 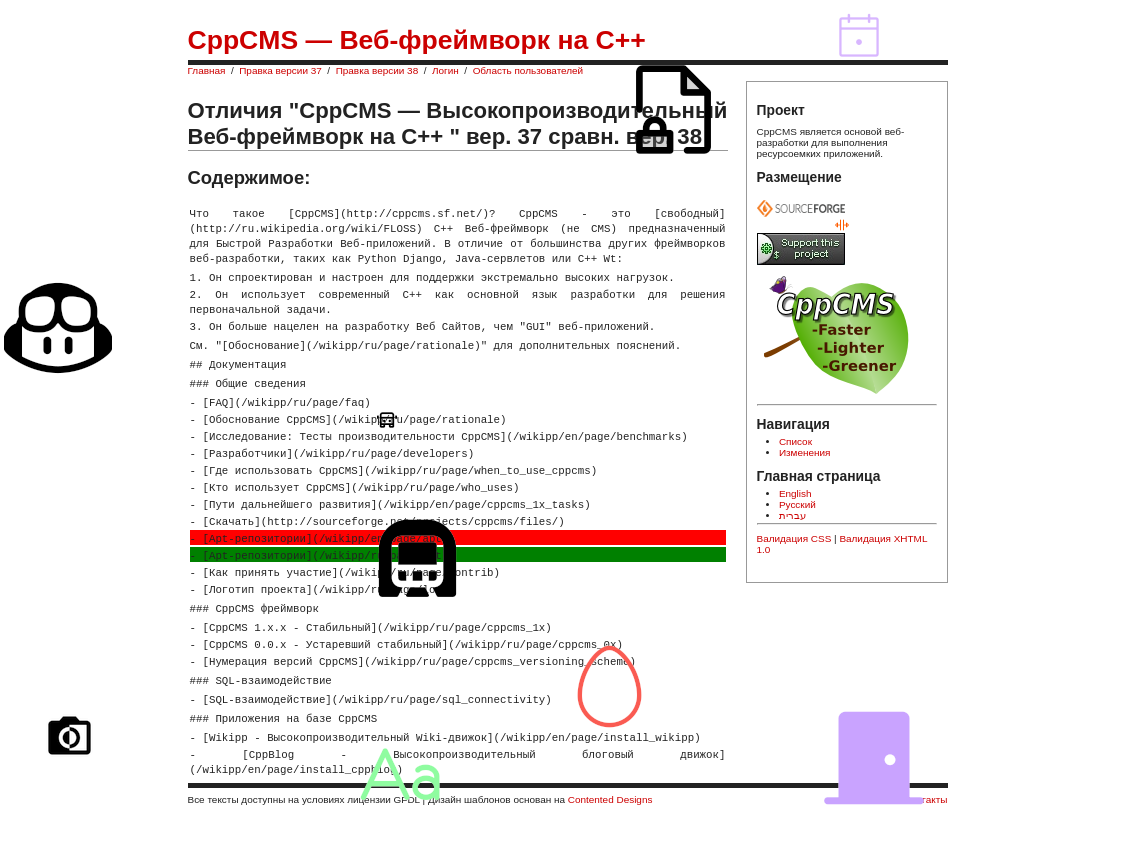 What do you see at coordinates (58, 328) in the screenshot?
I see `access github copilot ai assistant` at bounding box center [58, 328].